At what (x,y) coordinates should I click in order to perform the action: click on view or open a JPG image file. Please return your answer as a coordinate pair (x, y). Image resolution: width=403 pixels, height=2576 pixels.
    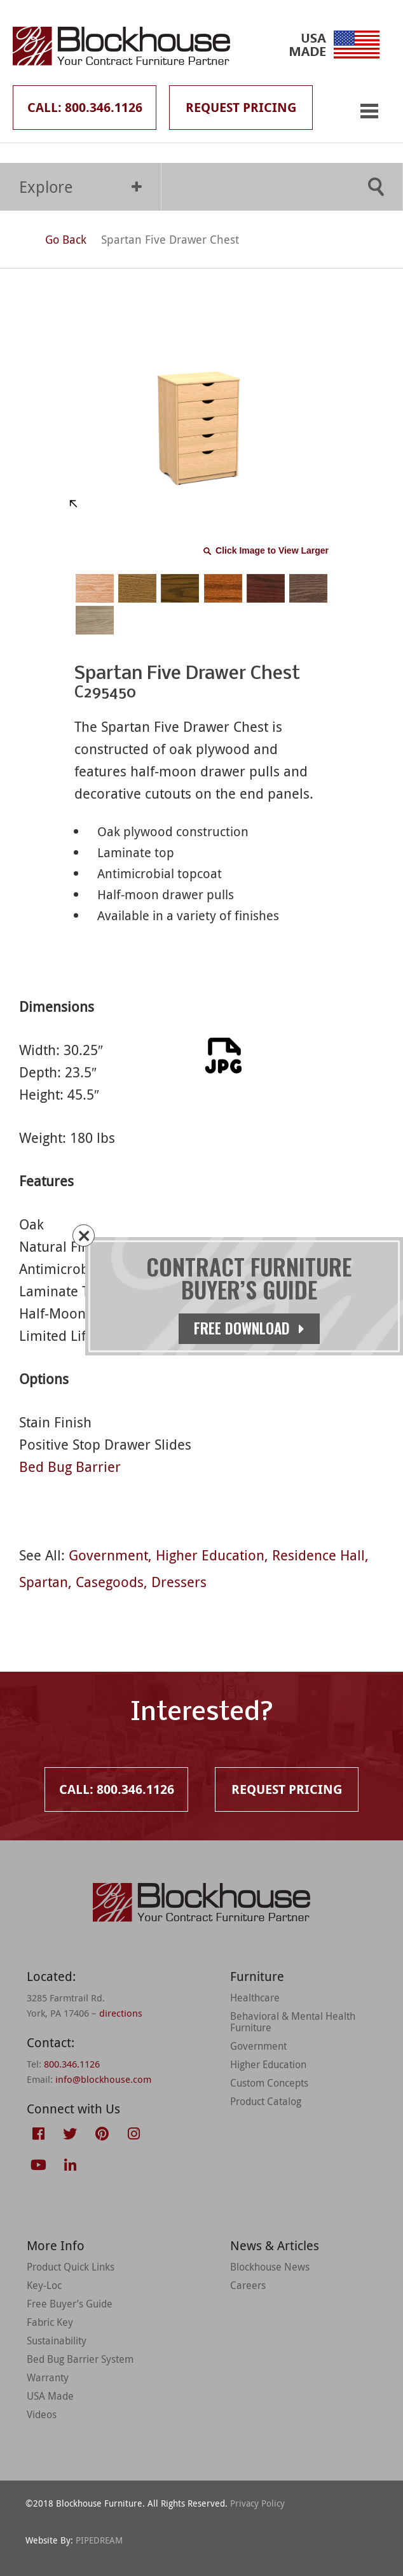
    Looking at the image, I should click on (224, 1057).